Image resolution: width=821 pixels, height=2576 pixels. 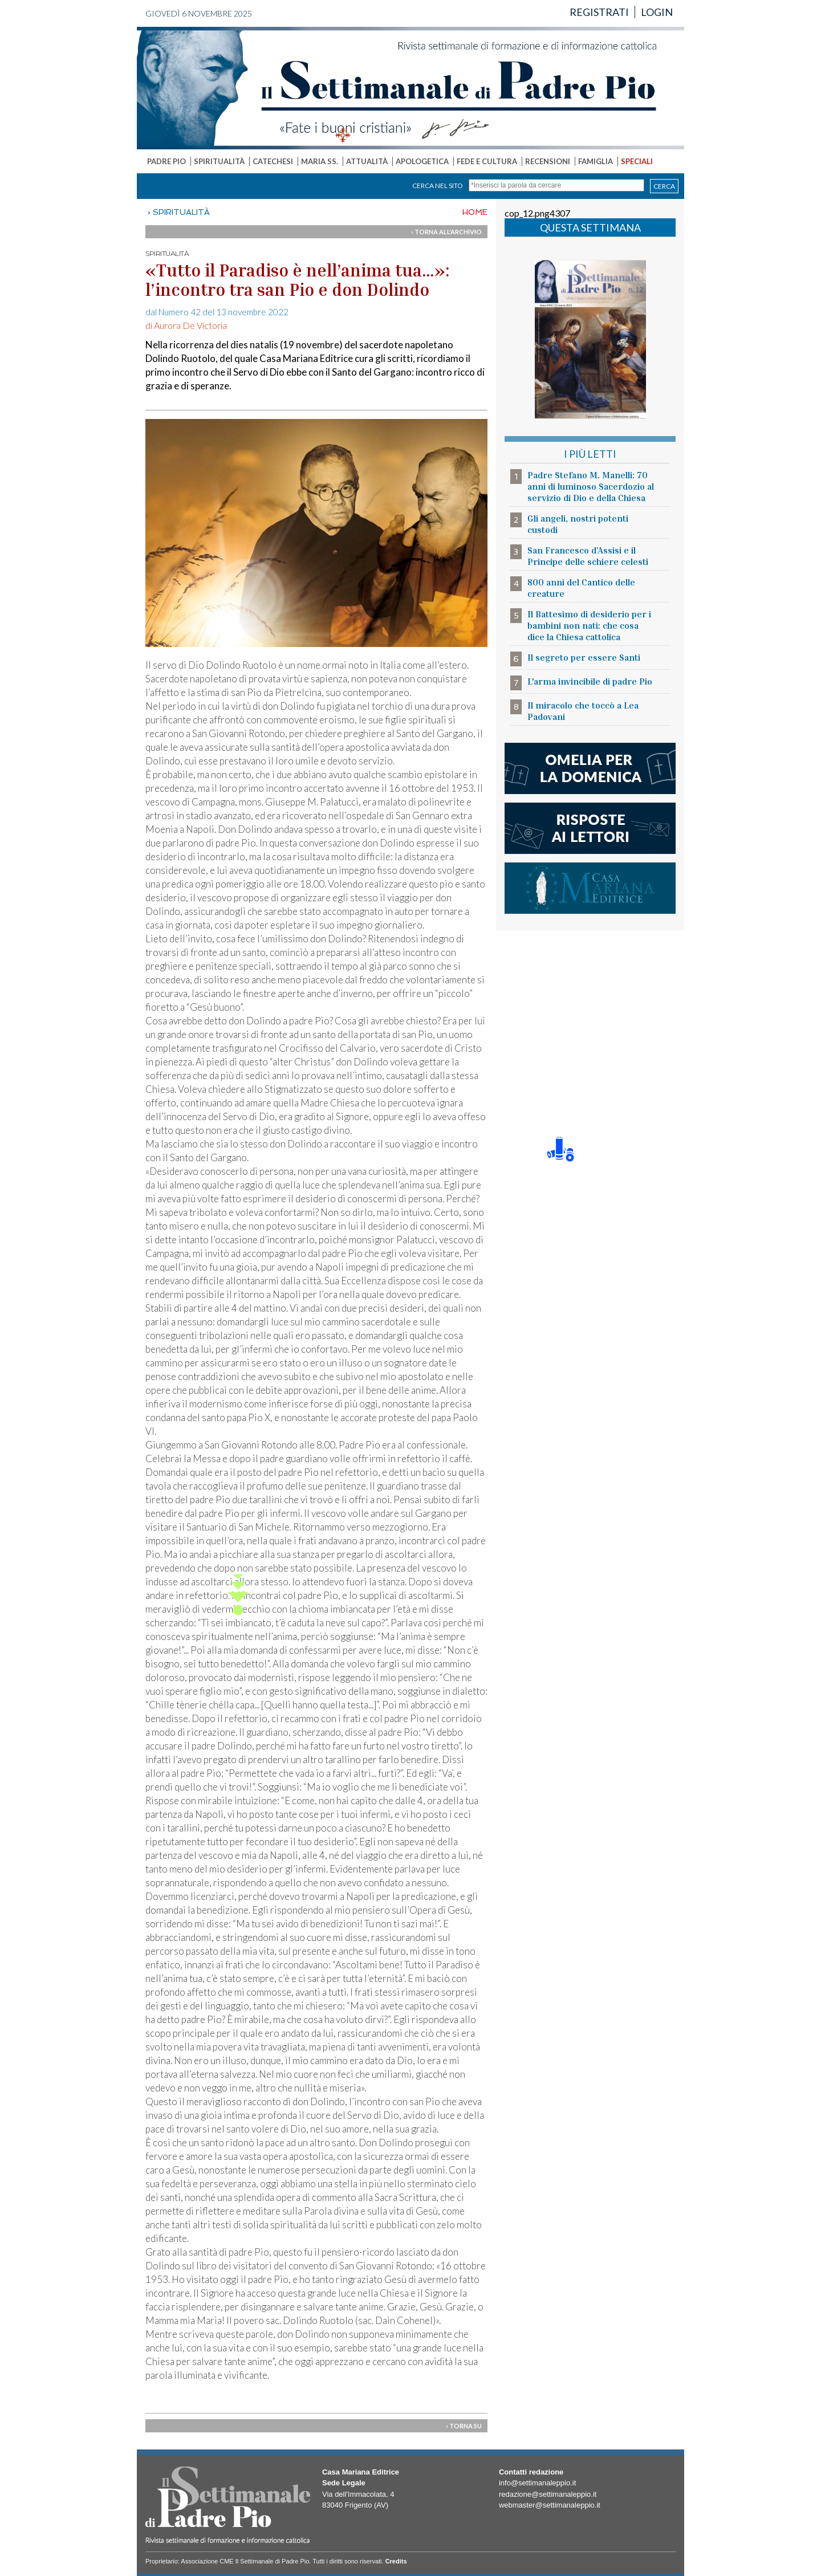 I want to click on decorative frost or ice effect indicator, so click(x=343, y=135).